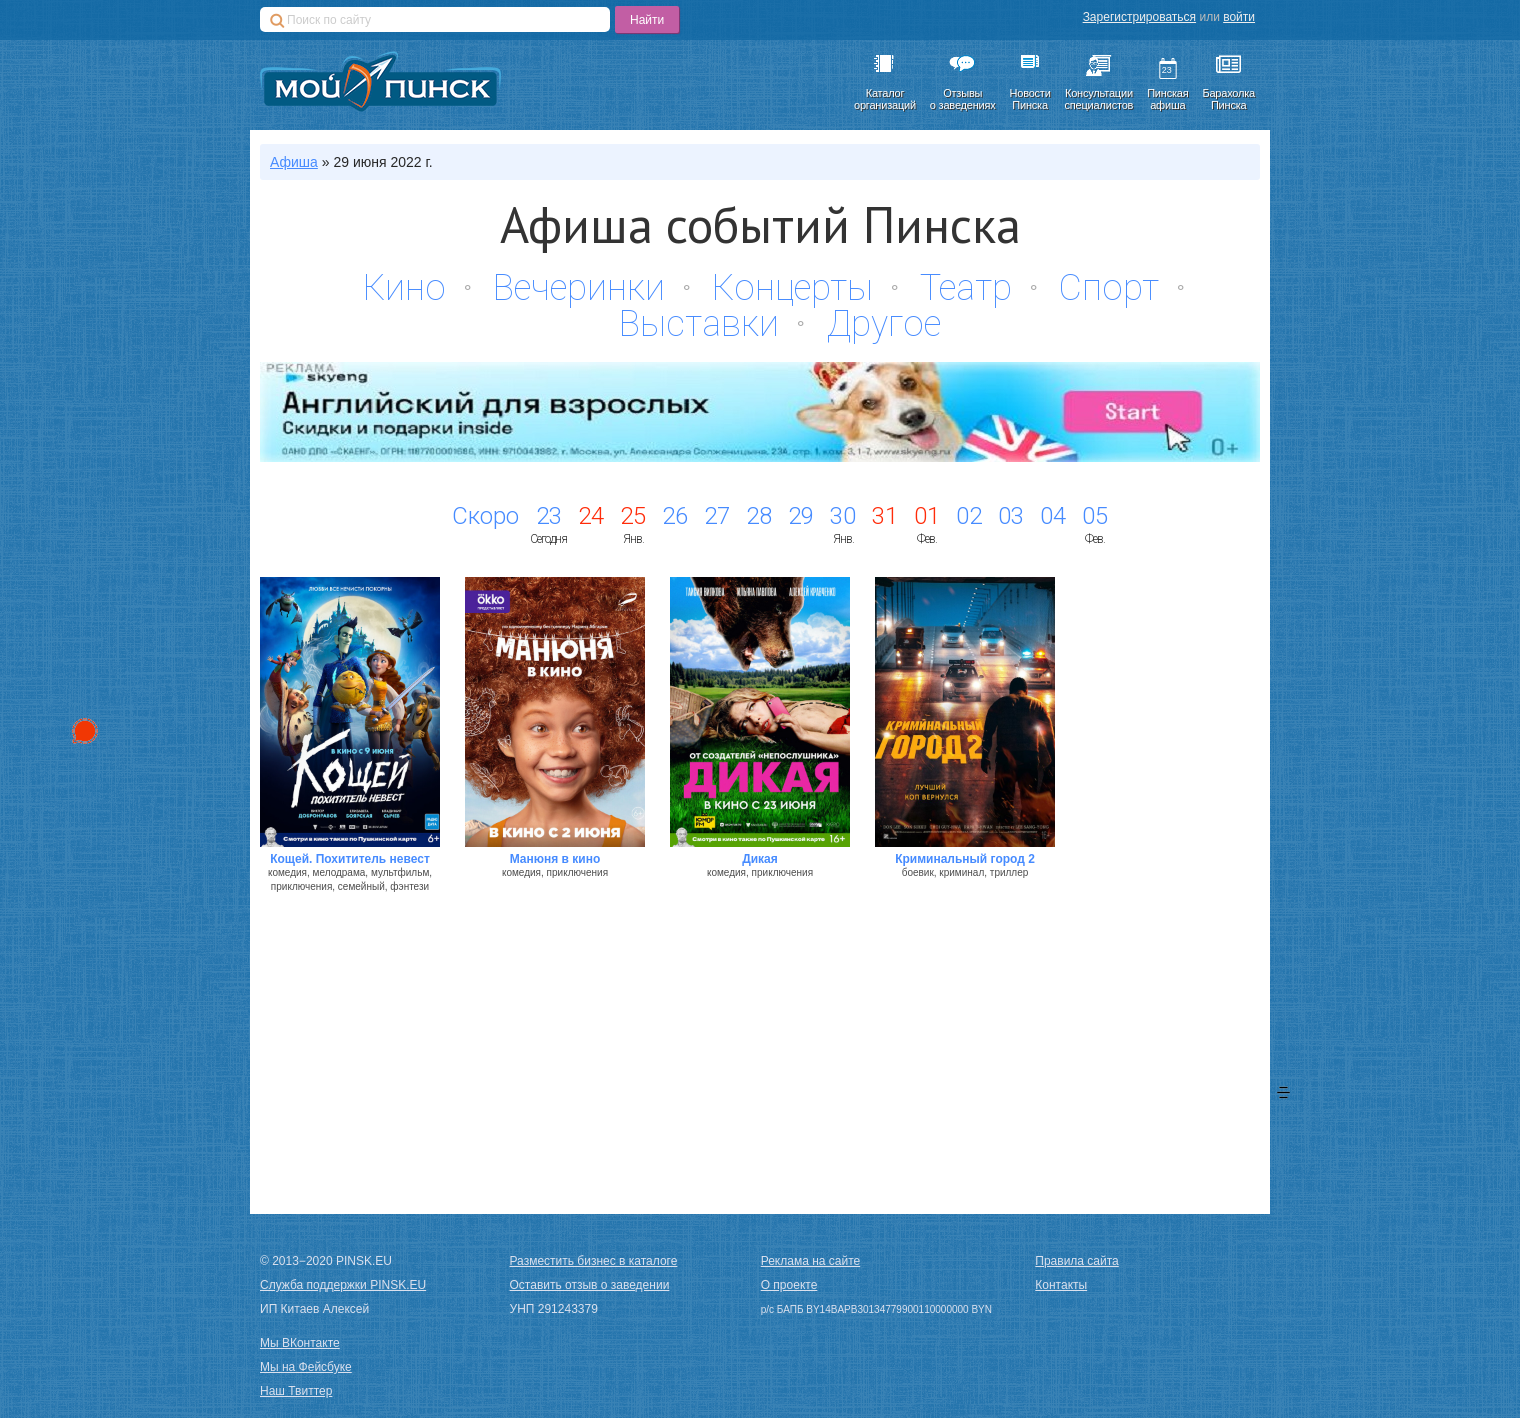  Describe the element at coordinates (1283, 1092) in the screenshot. I see `open navigation menu` at that location.